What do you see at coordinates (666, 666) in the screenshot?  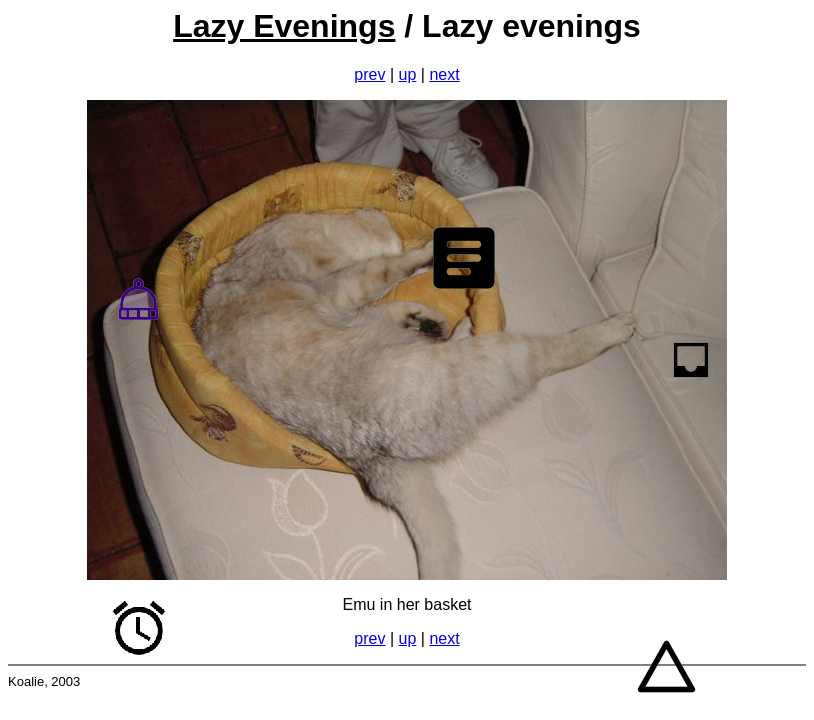 I see `visit zeit/vercel website or documentation` at bounding box center [666, 666].